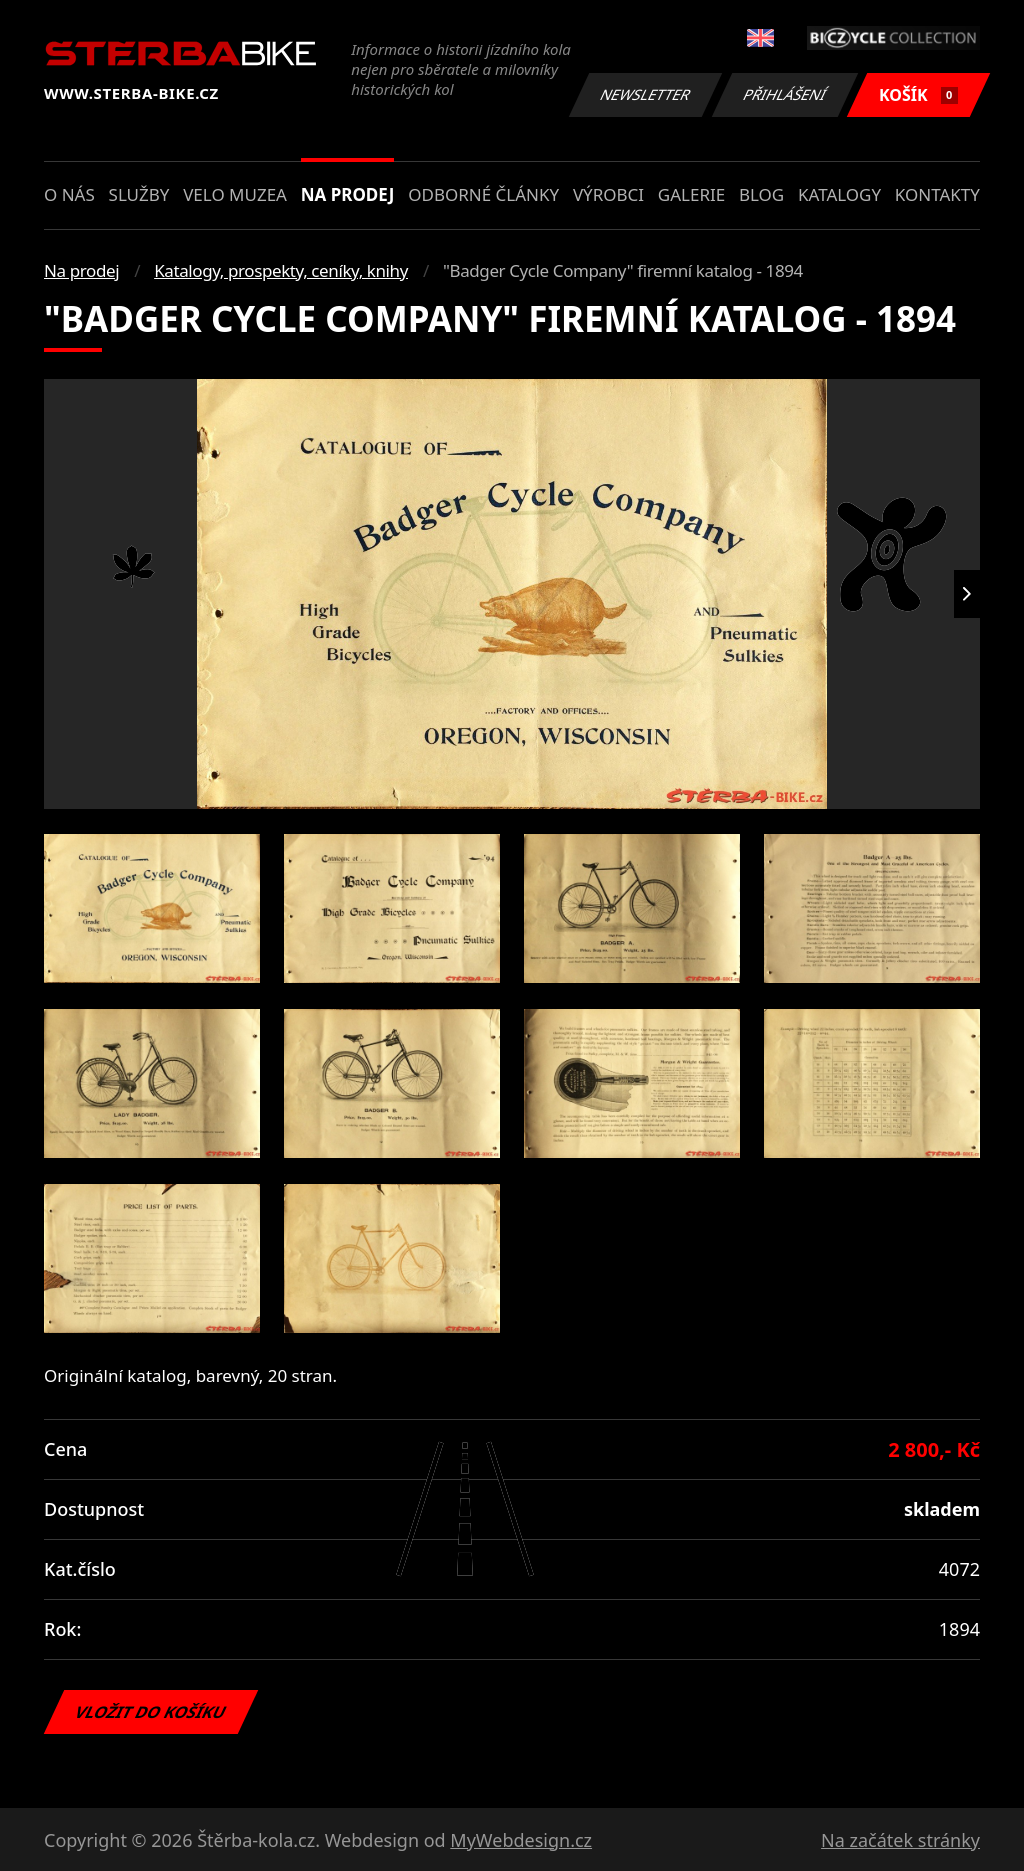 The height and width of the screenshot is (1871, 1024). I want to click on select a practice target or training dummy, so click(890, 554).